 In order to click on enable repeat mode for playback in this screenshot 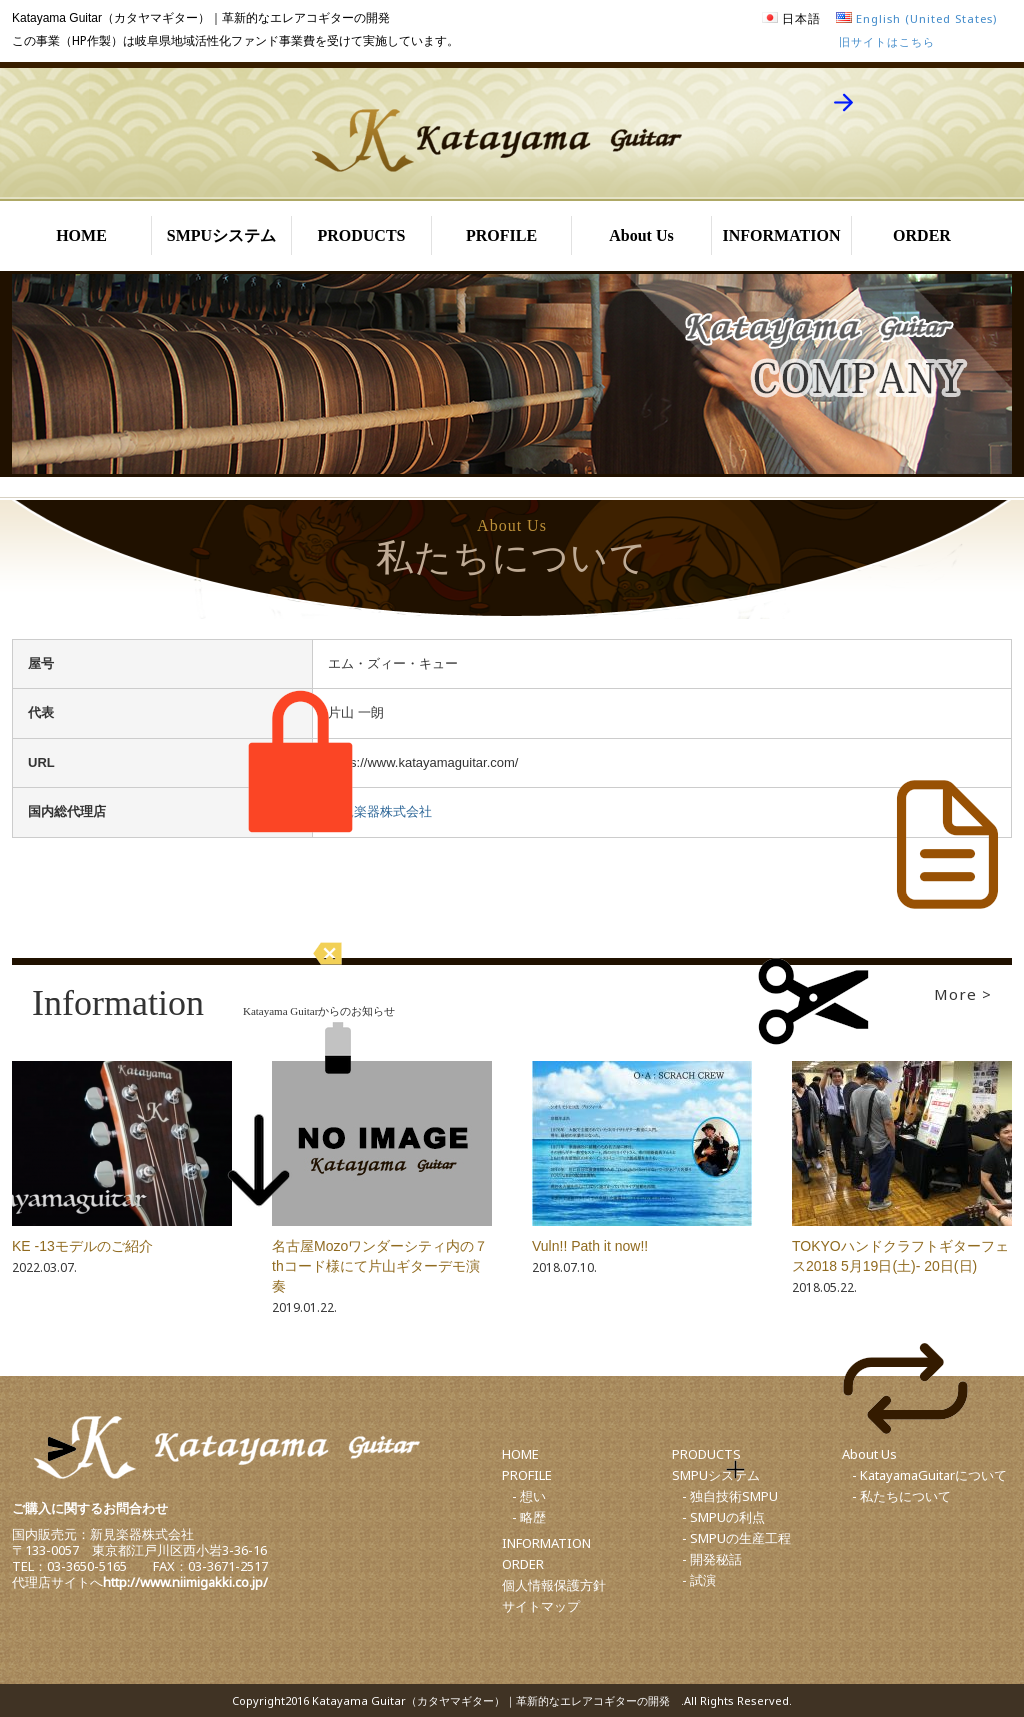, I will do `click(905, 1388)`.